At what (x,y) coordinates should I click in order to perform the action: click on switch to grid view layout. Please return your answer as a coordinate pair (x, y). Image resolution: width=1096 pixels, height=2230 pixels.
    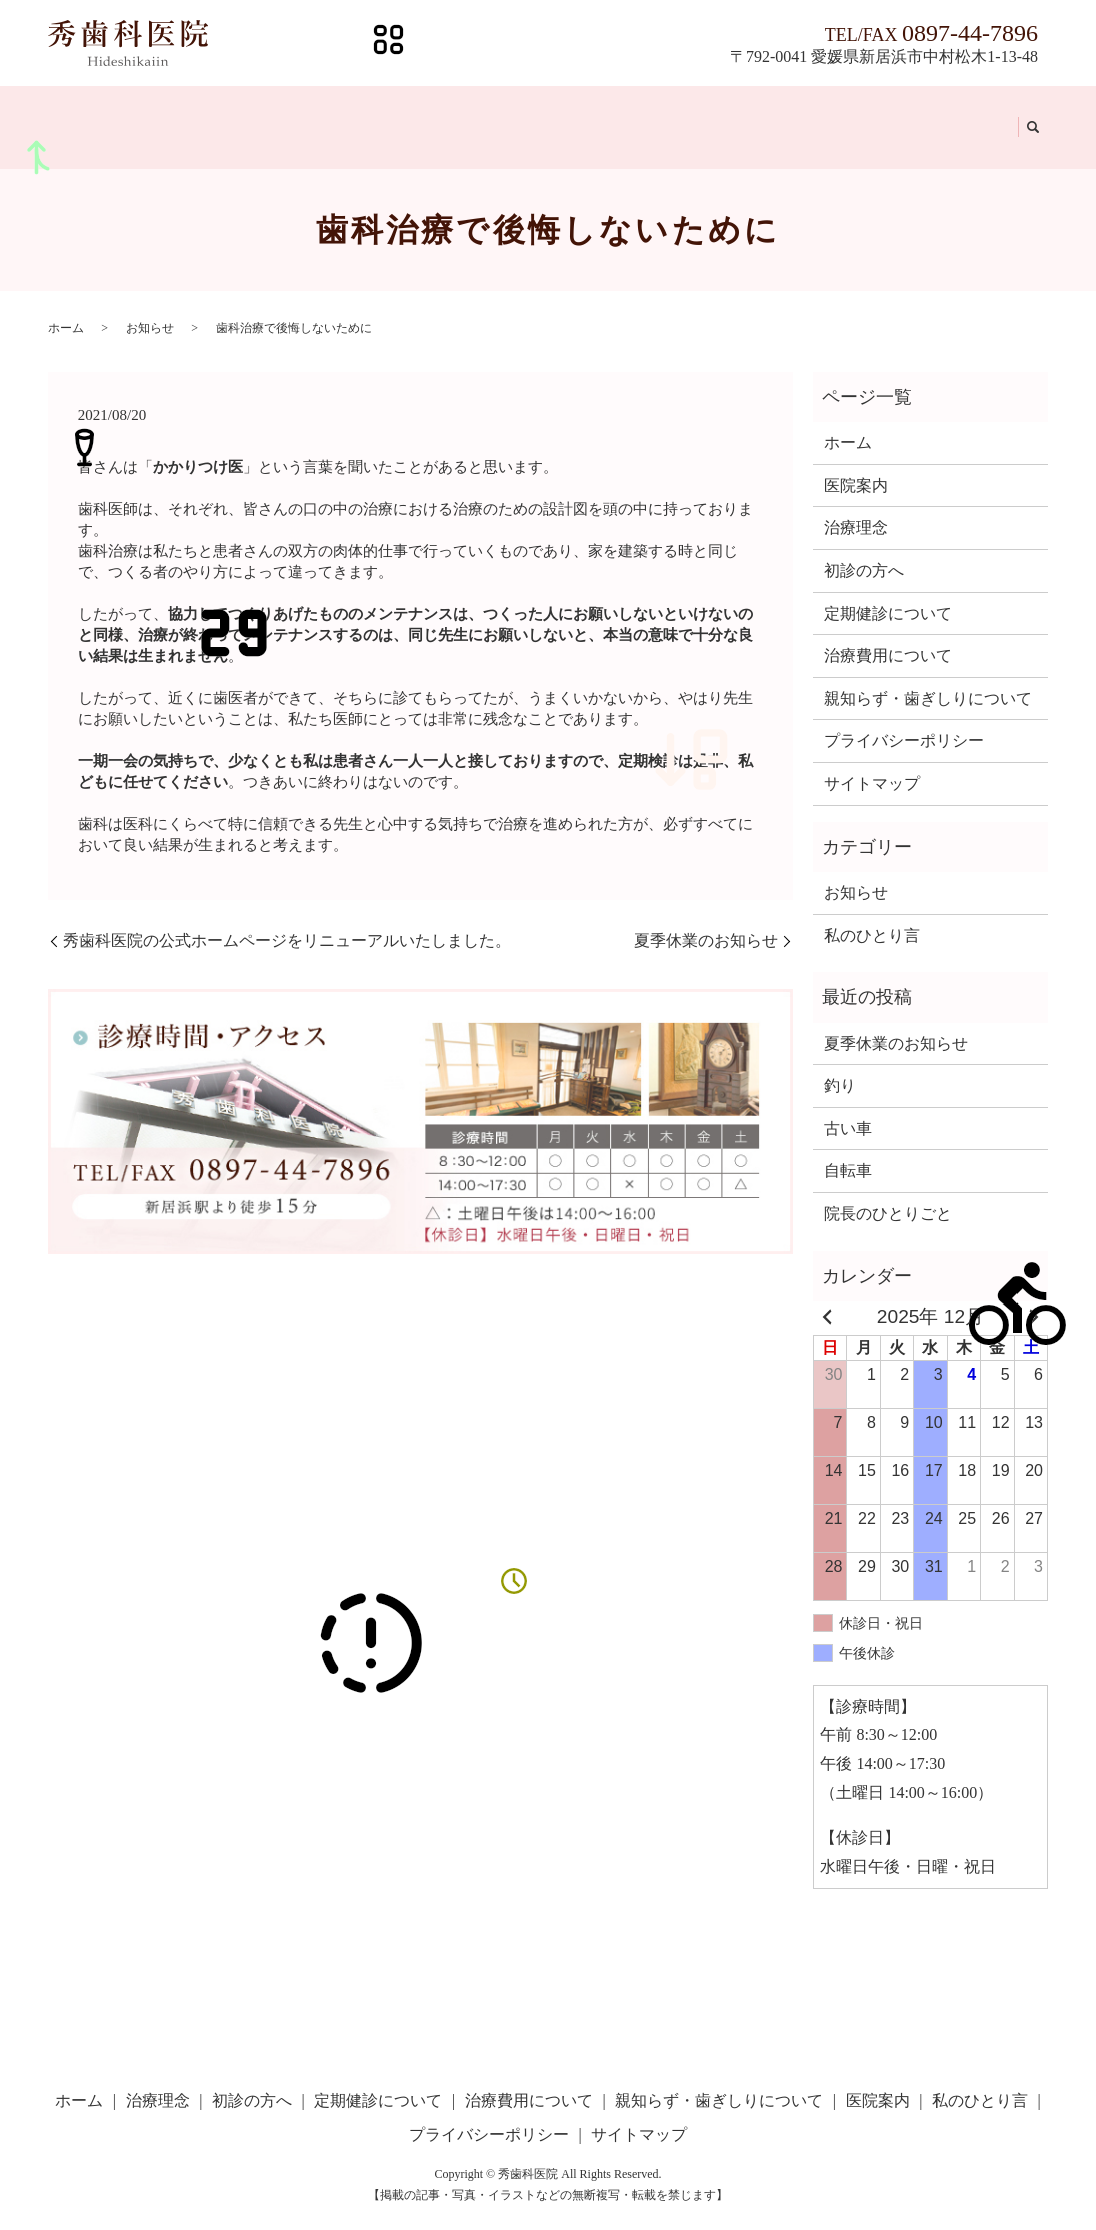
    Looking at the image, I should click on (388, 39).